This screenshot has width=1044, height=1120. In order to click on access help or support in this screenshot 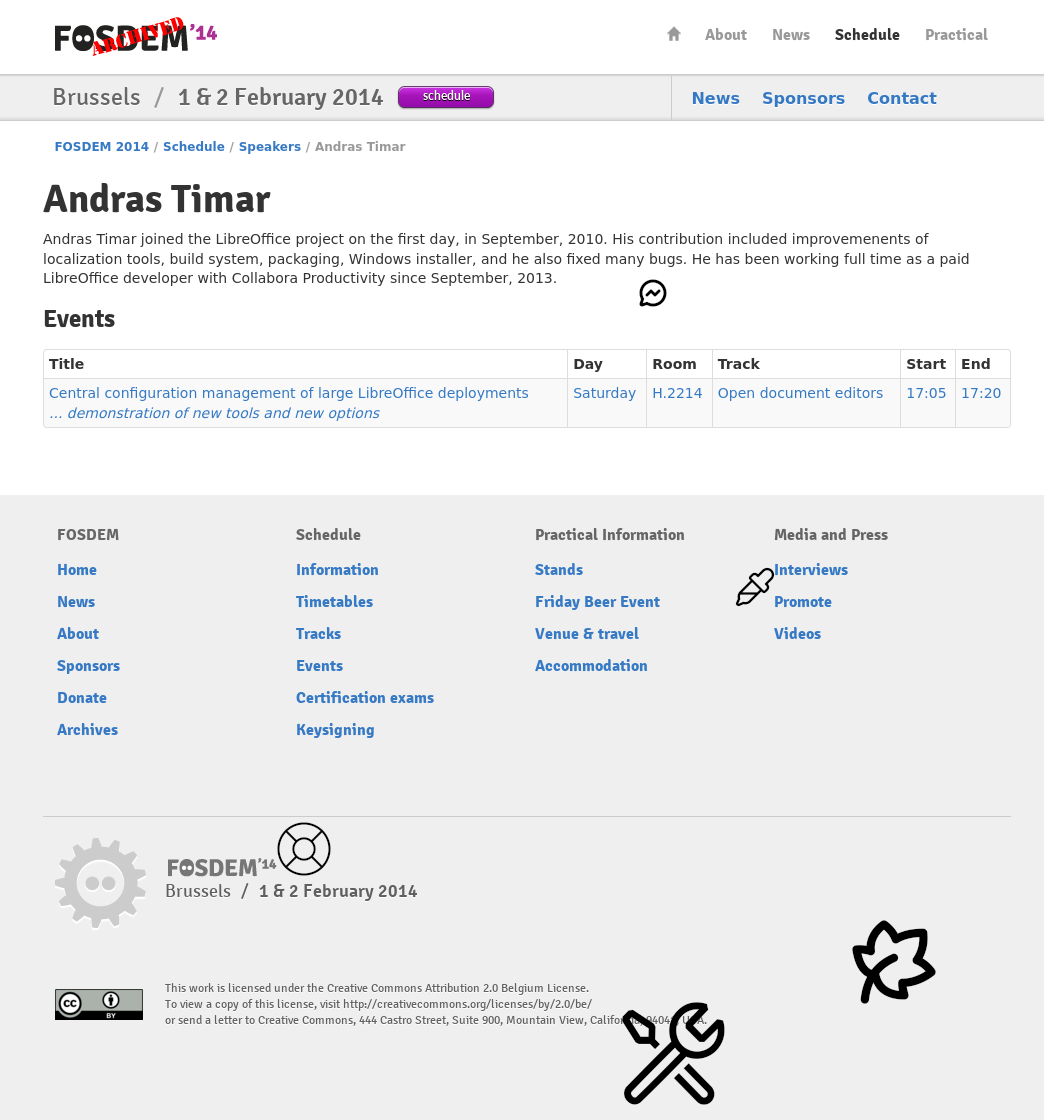, I will do `click(304, 849)`.